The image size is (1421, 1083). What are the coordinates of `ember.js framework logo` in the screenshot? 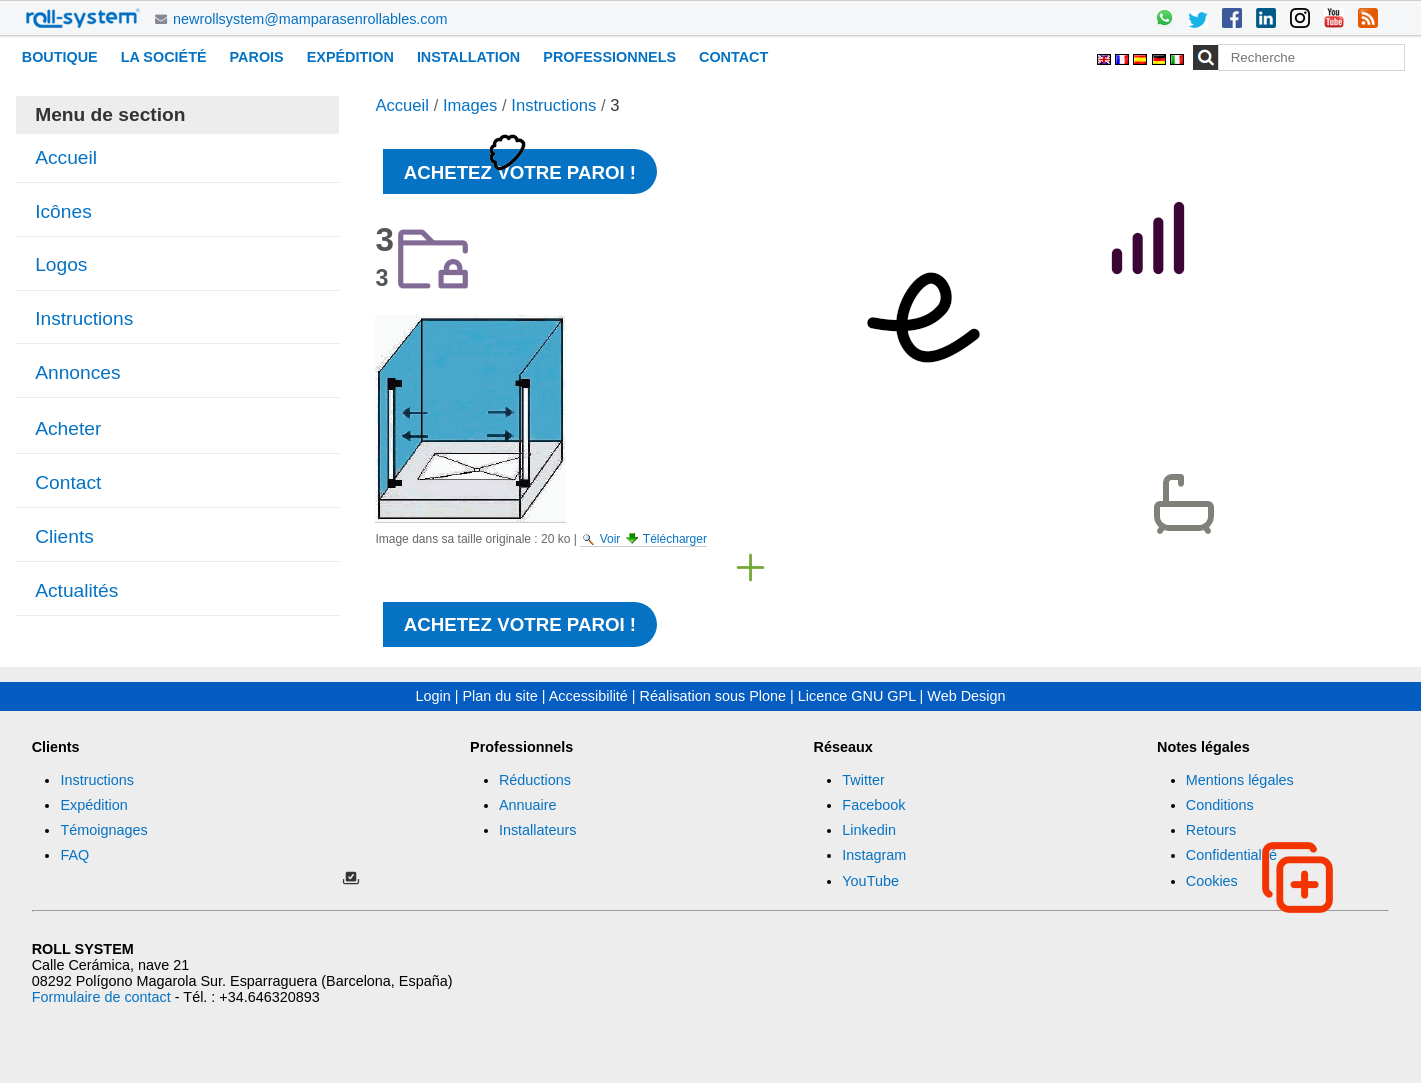 It's located at (923, 317).